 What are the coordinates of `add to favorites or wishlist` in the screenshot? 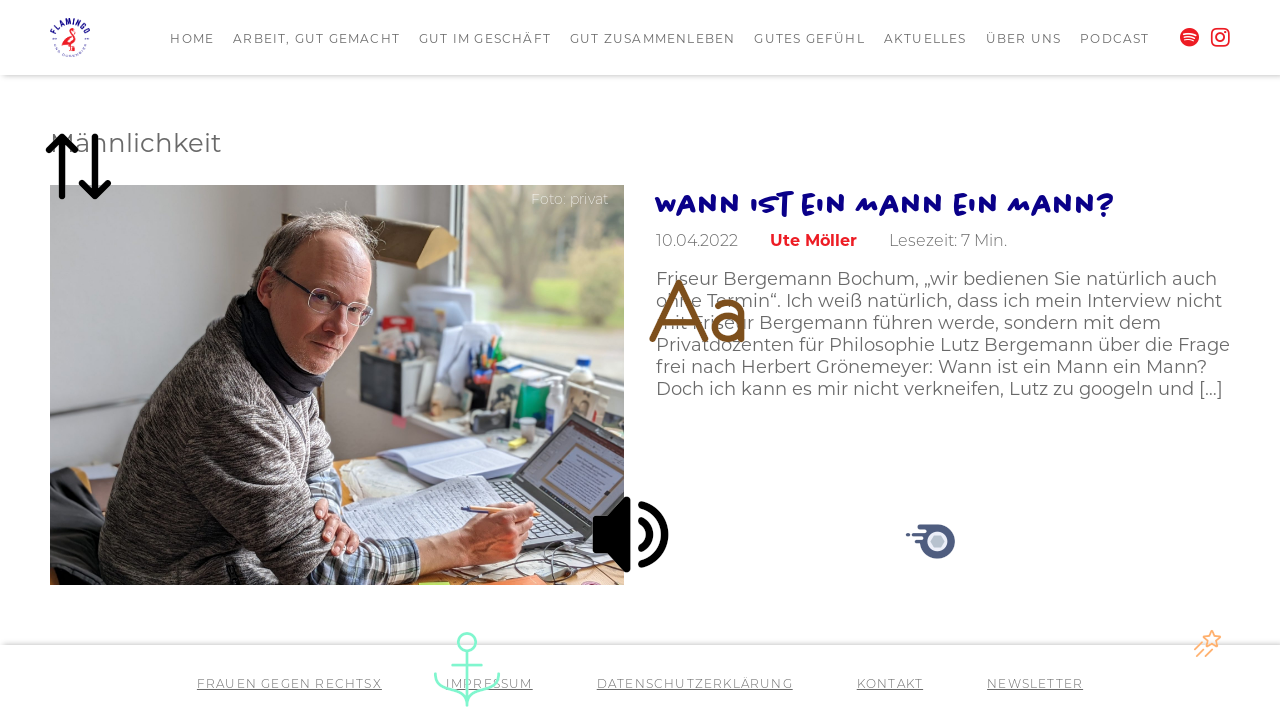 It's located at (1207, 643).